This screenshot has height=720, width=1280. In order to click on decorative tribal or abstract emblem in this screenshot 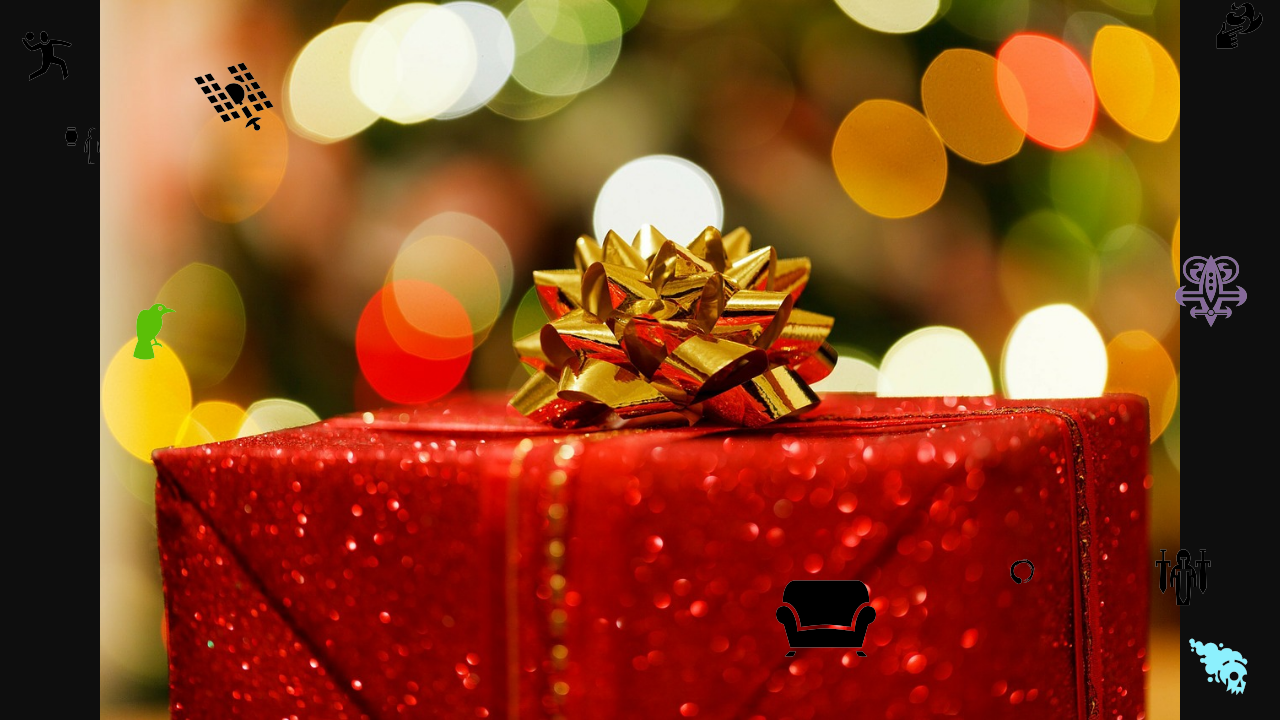, I will do `click(1211, 291)`.